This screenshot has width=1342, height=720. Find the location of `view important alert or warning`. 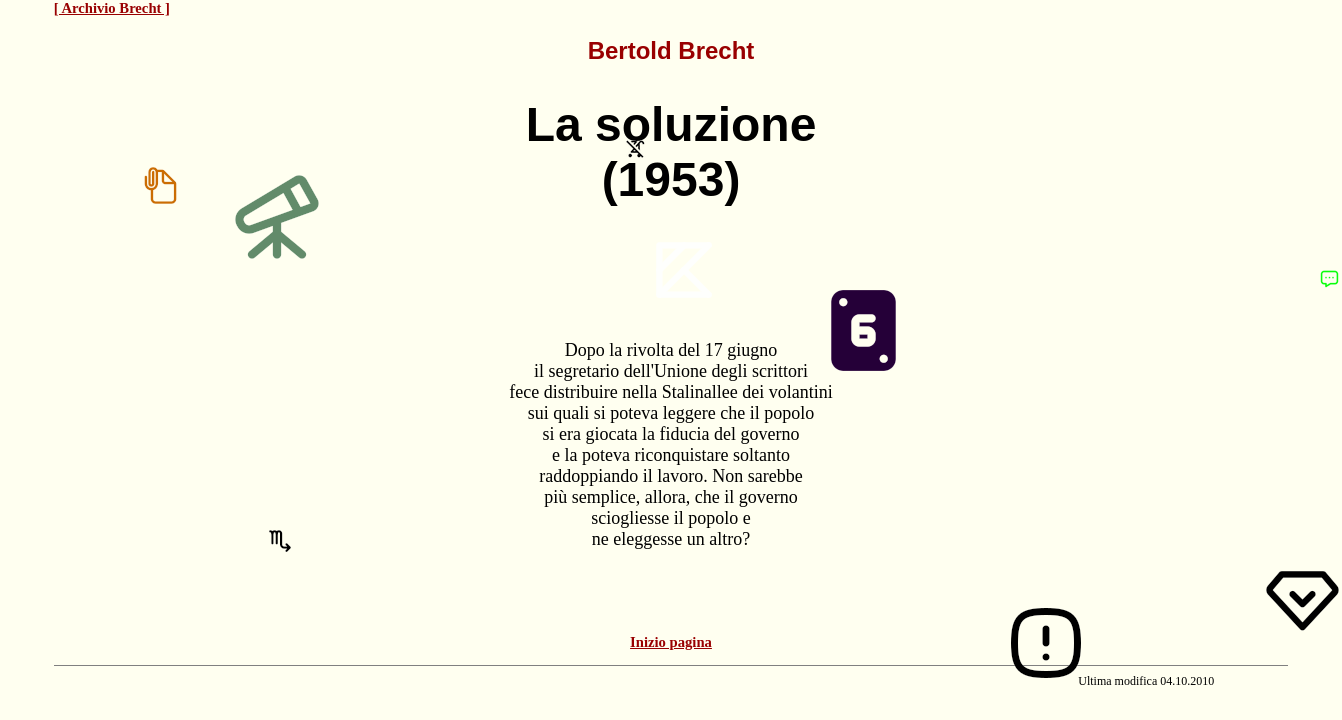

view important alert or warning is located at coordinates (1046, 643).